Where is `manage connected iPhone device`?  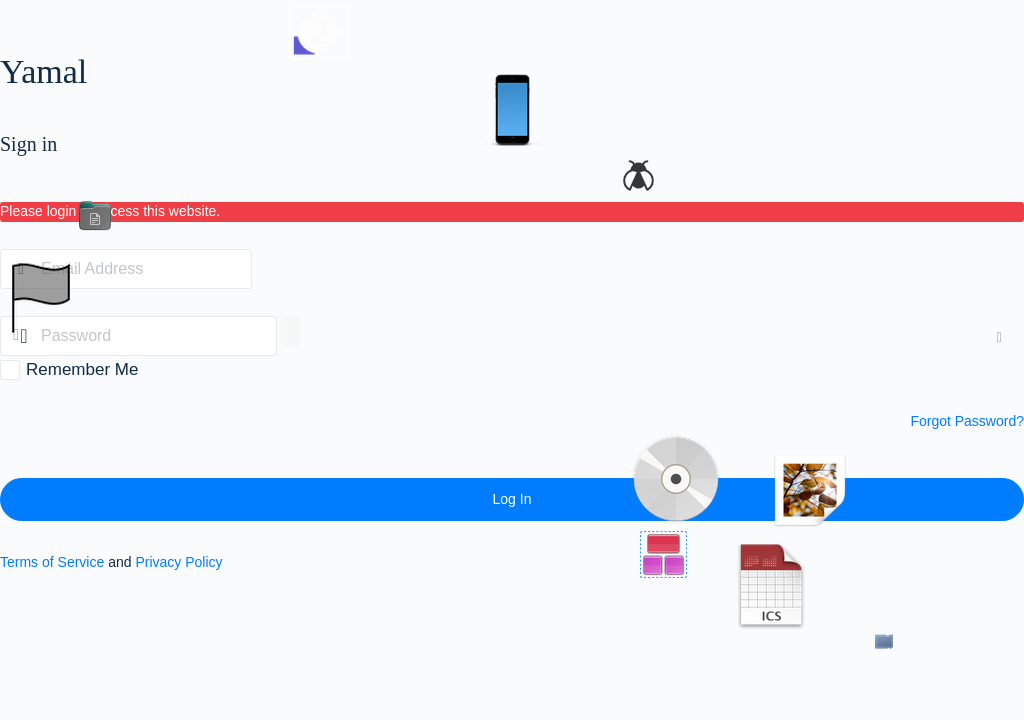
manage connected iPhone device is located at coordinates (512, 110).